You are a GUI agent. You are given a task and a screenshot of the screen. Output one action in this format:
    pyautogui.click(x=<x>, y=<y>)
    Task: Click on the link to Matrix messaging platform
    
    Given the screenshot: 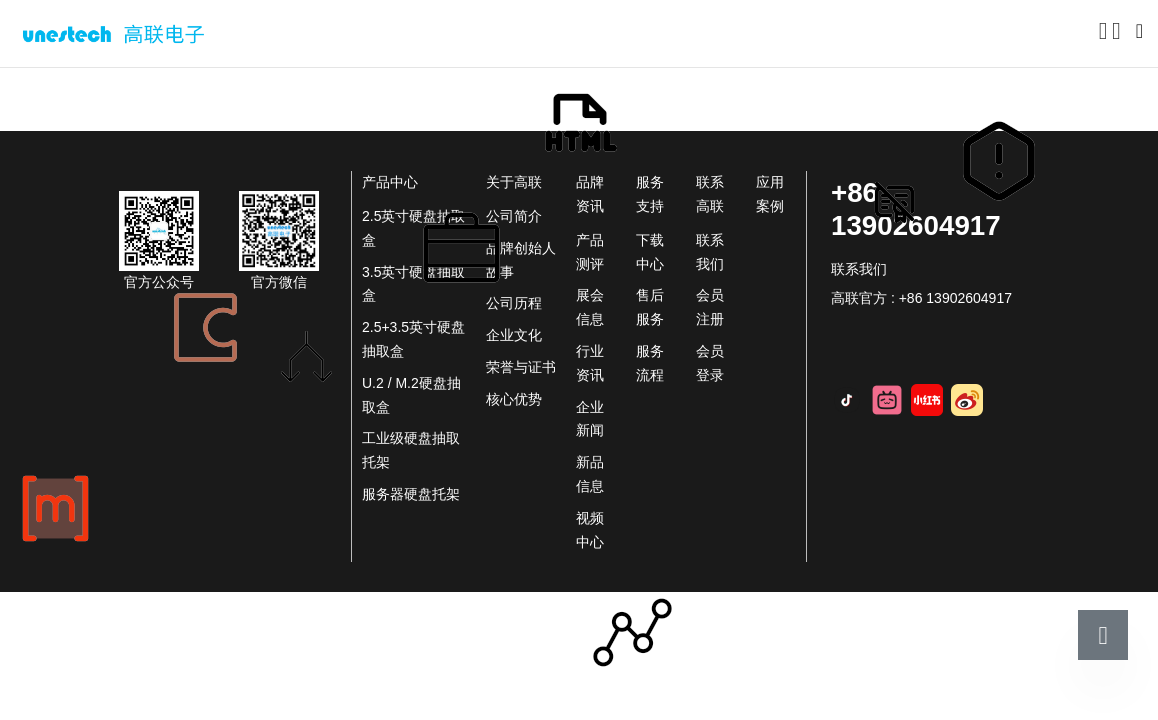 What is the action you would take?
    pyautogui.click(x=55, y=508)
    